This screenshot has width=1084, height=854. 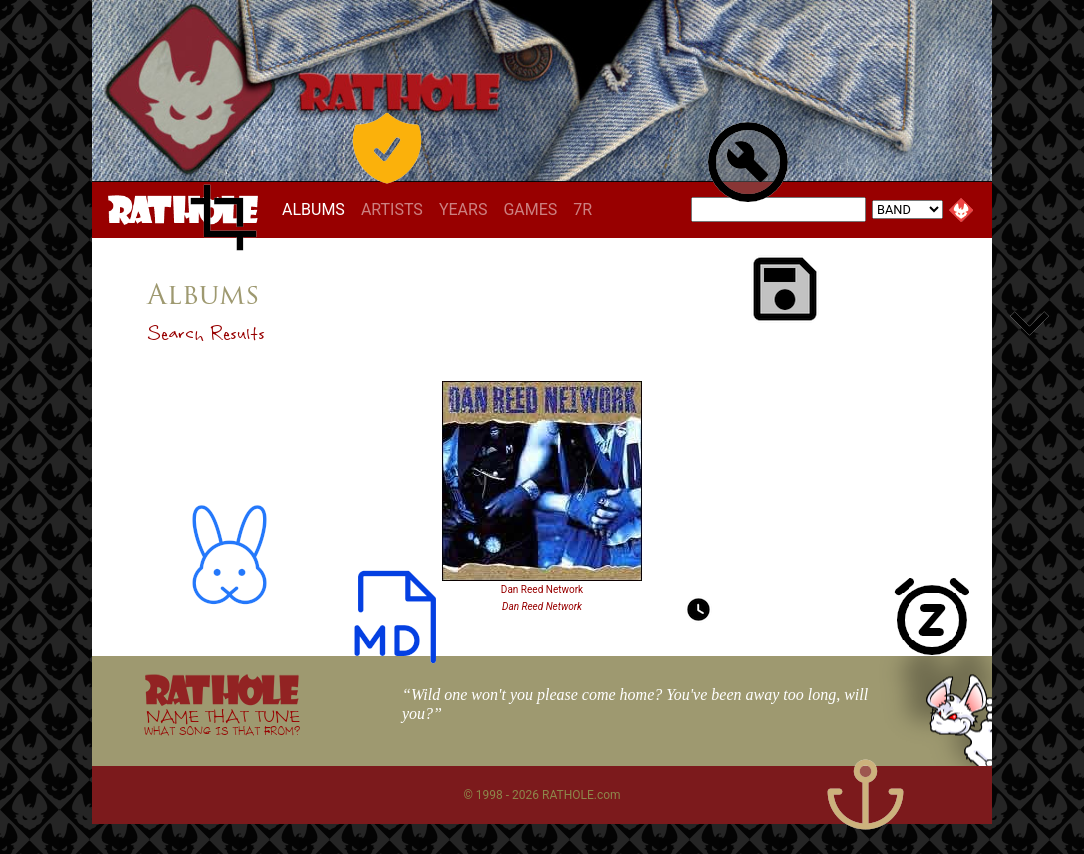 What do you see at coordinates (748, 162) in the screenshot?
I see `access settings or configuration options` at bounding box center [748, 162].